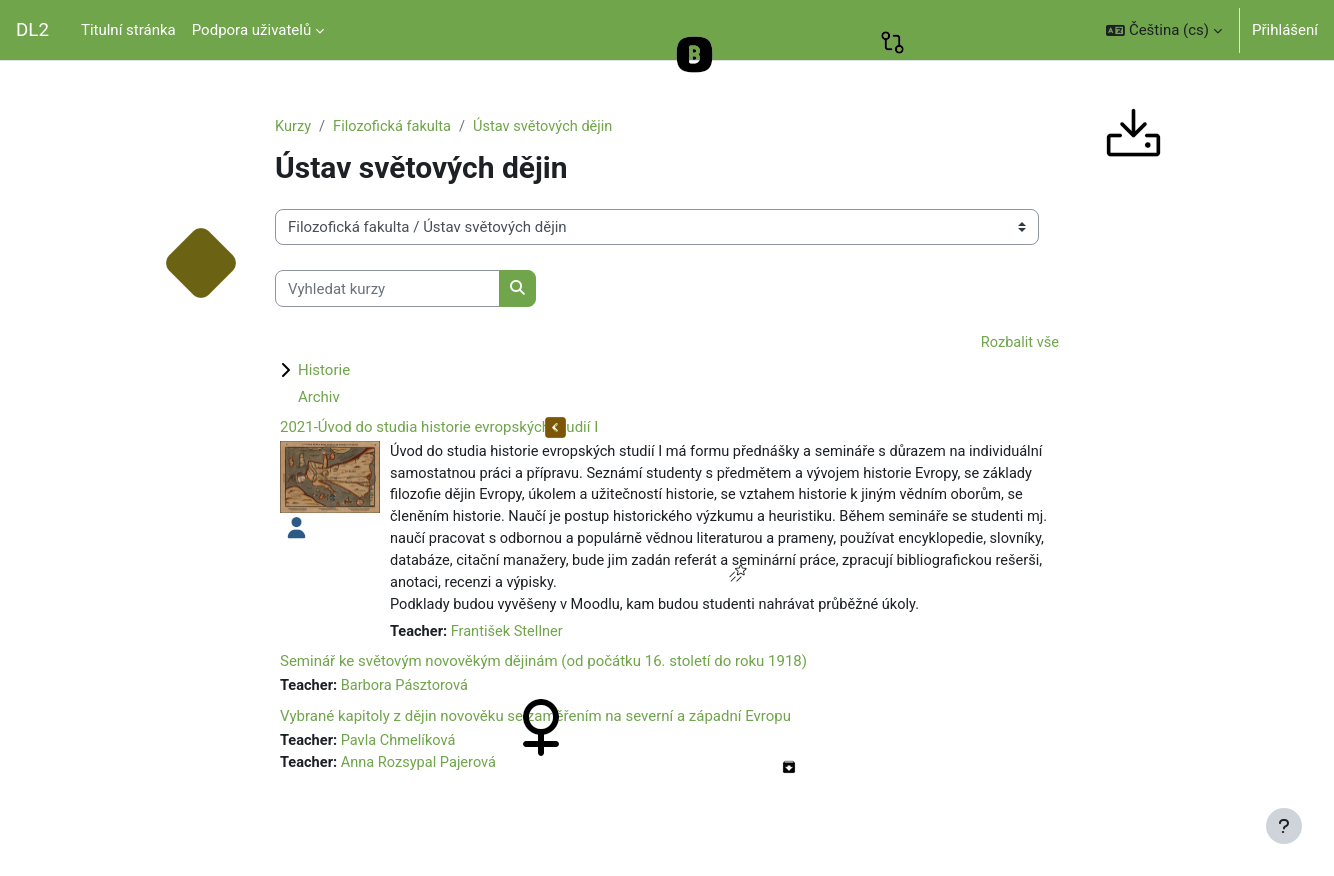  Describe the element at coordinates (296, 527) in the screenshot. I see `view your profile` at that location.